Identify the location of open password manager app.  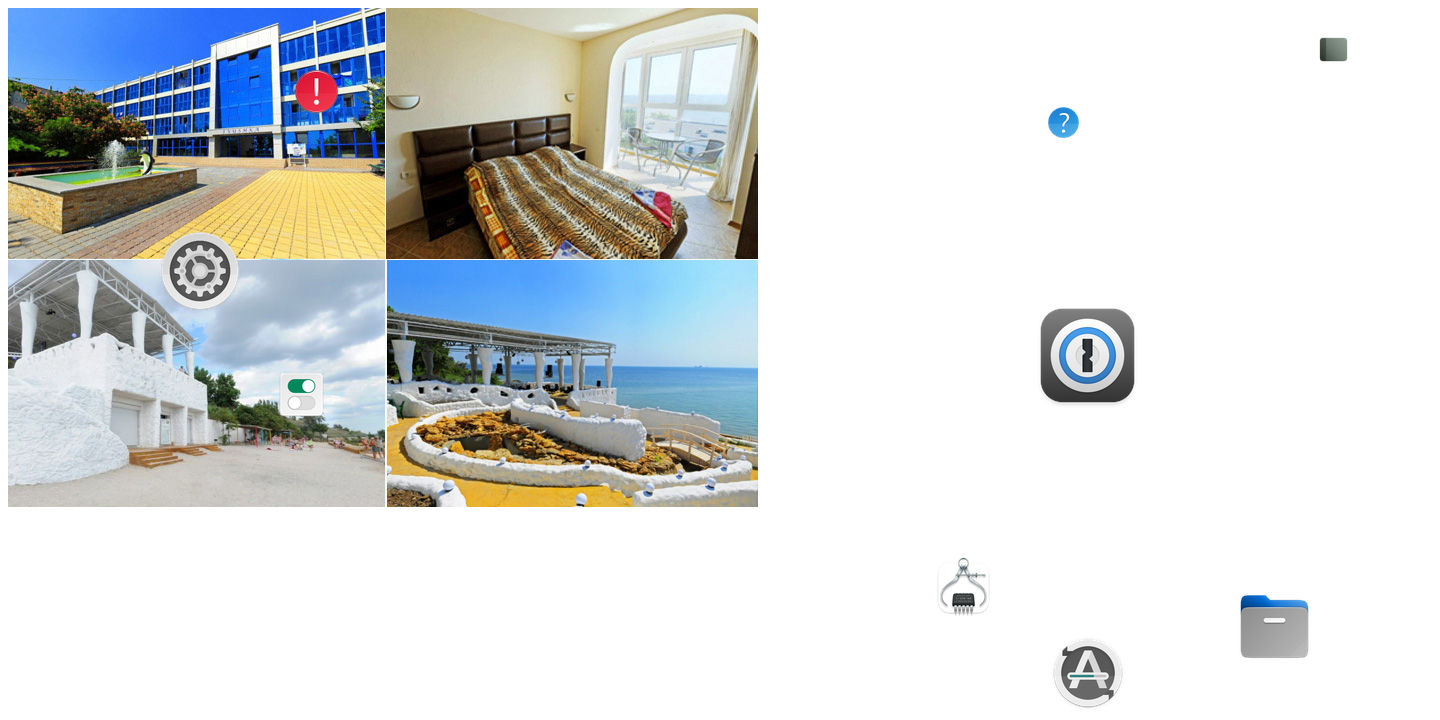
(1087, 355).